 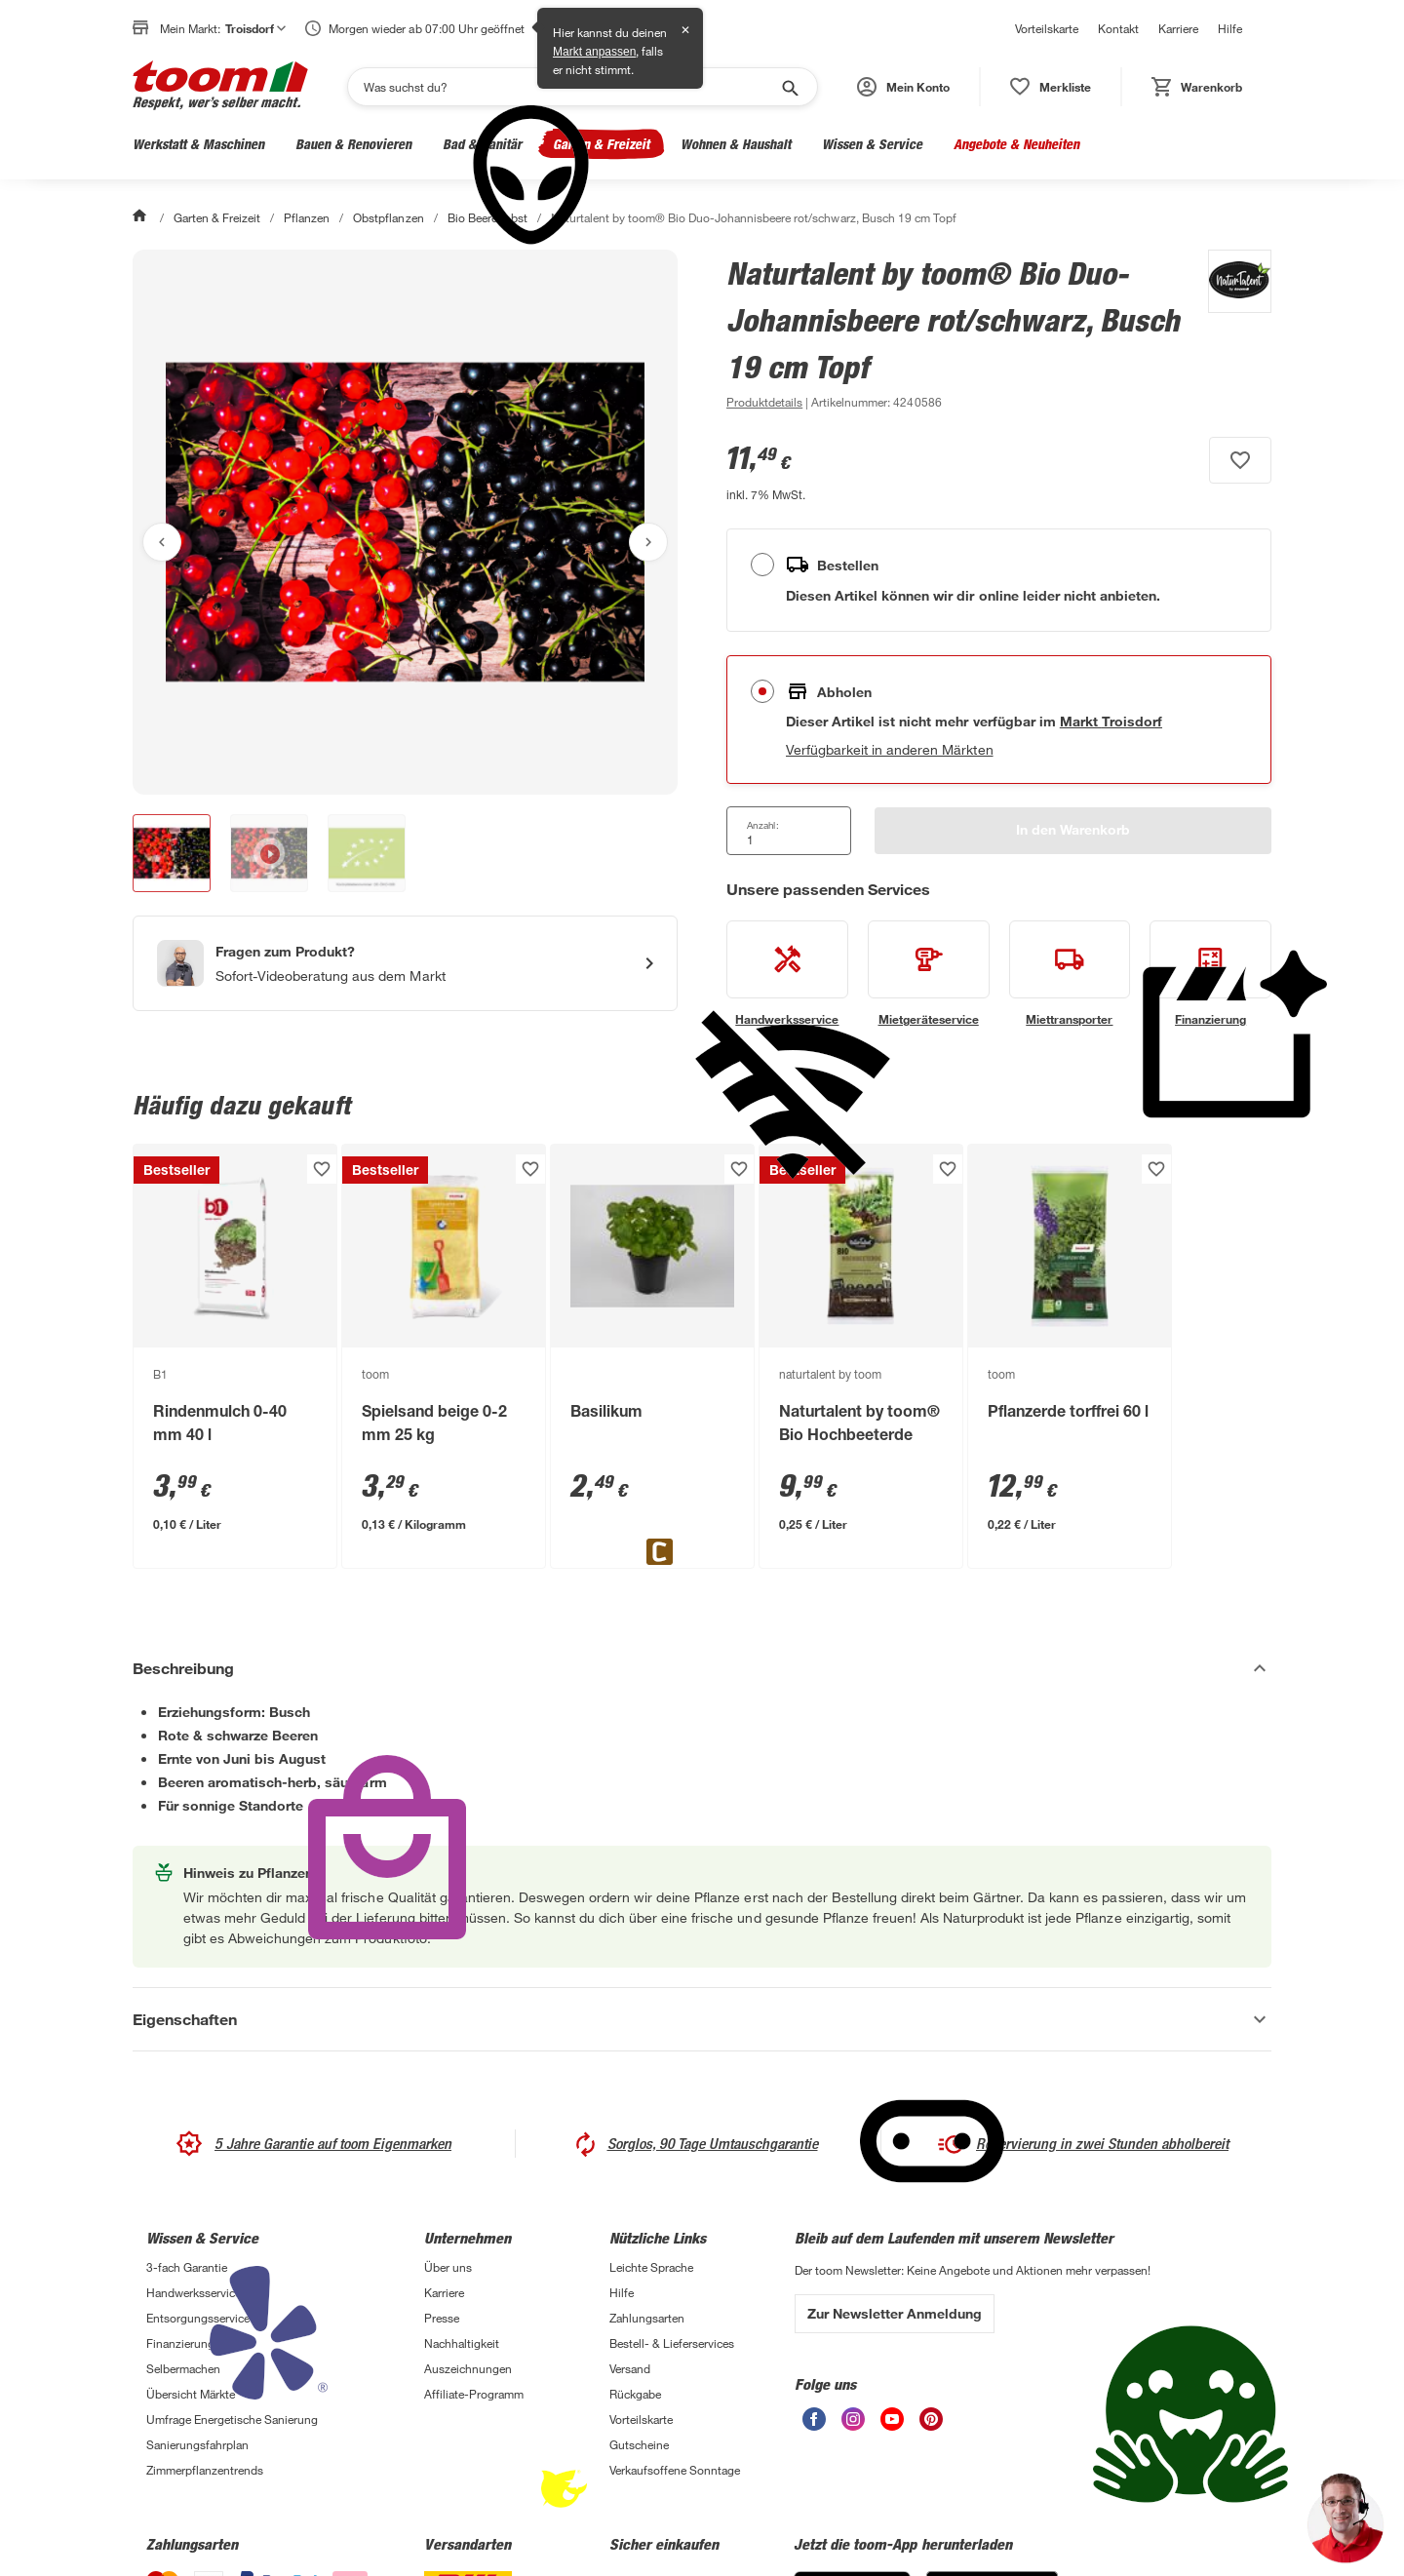 What do you see at coordinates (268, 2332) in the screenshot?
I see `open the Yelp app` at bounding box center [268, 2332].